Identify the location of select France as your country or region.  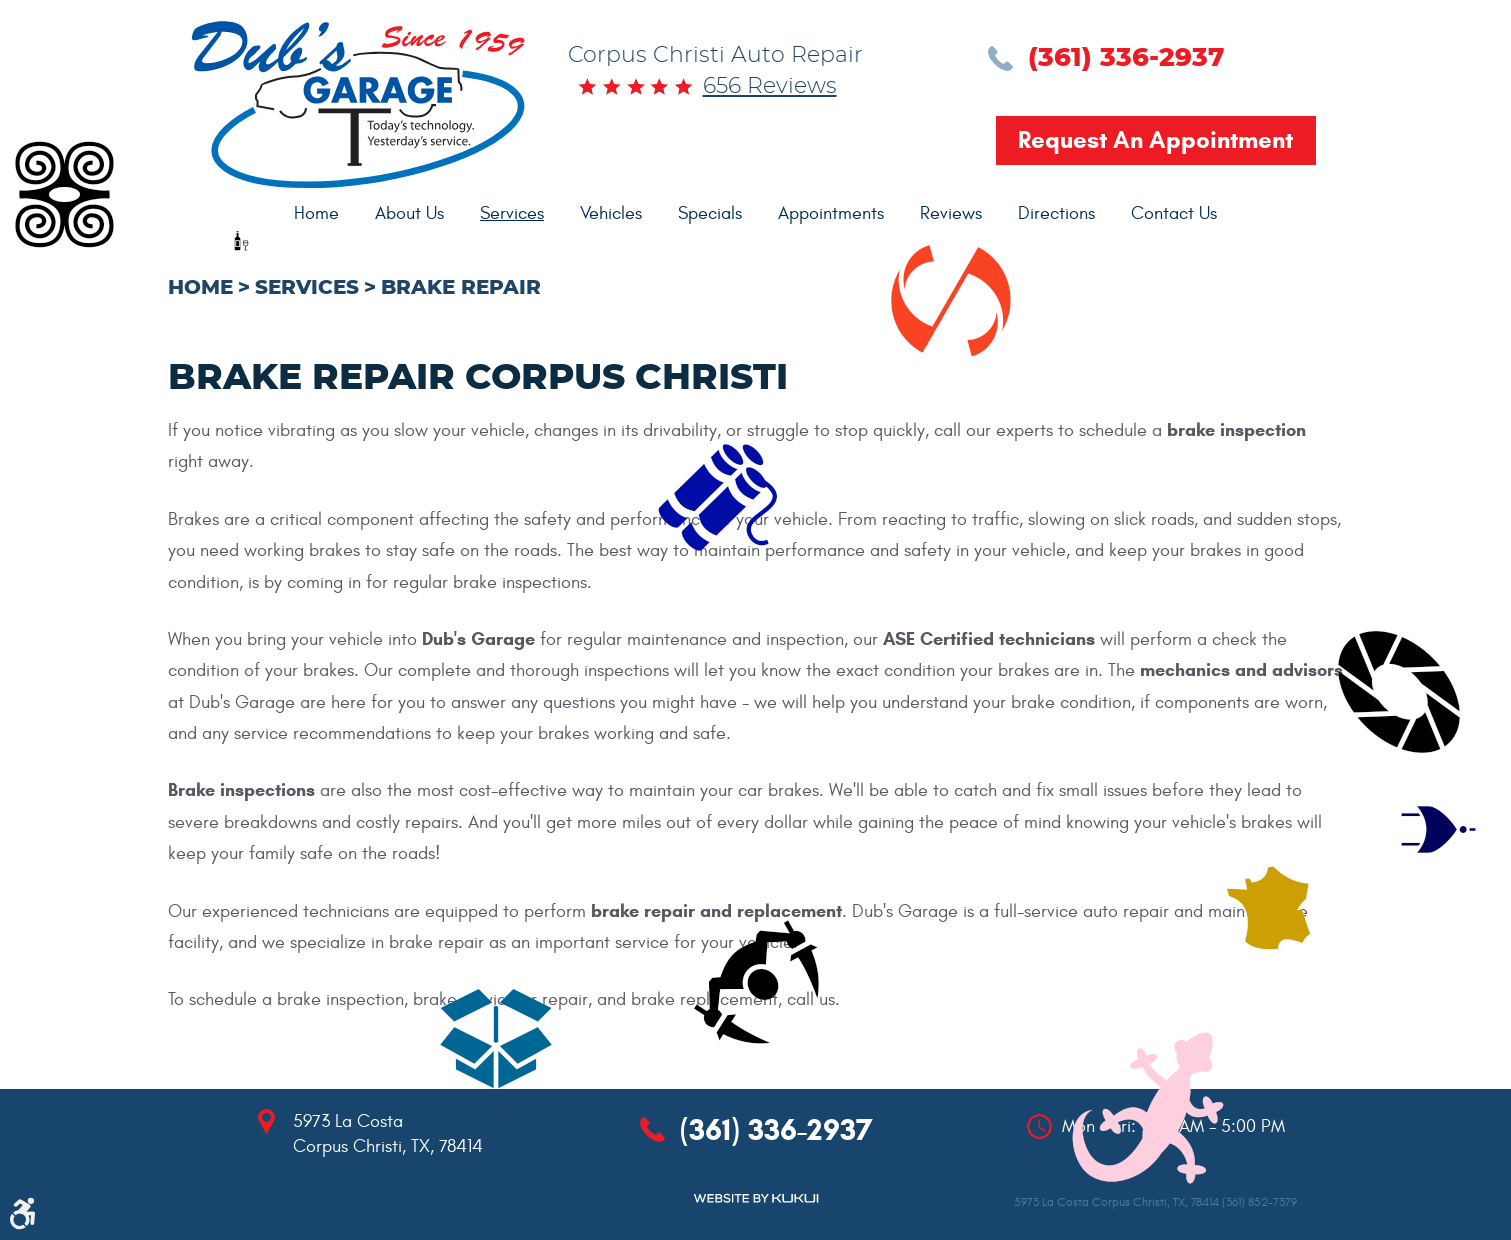
(1268, 908).